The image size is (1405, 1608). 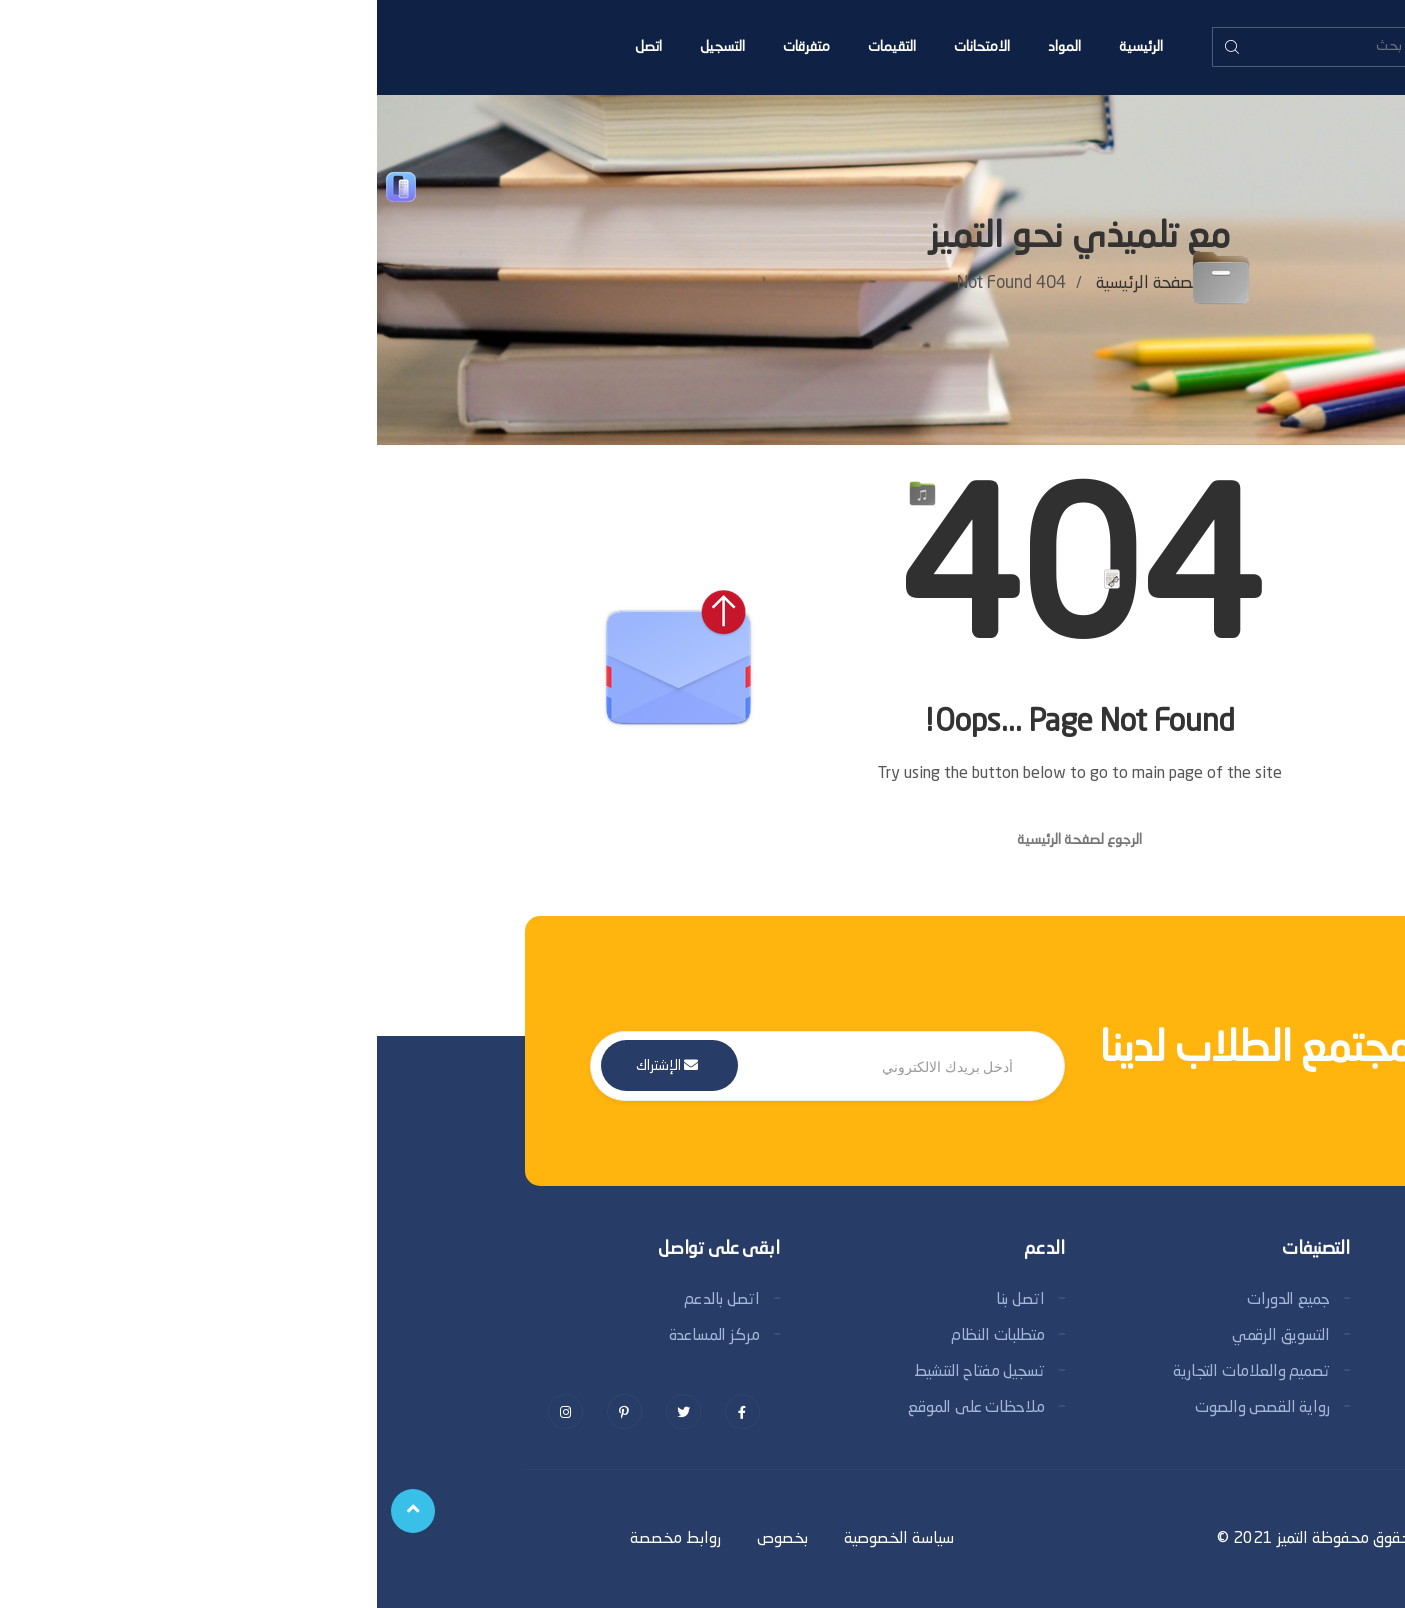 I want to click on open the documents app, so click(x=1112, y=579).